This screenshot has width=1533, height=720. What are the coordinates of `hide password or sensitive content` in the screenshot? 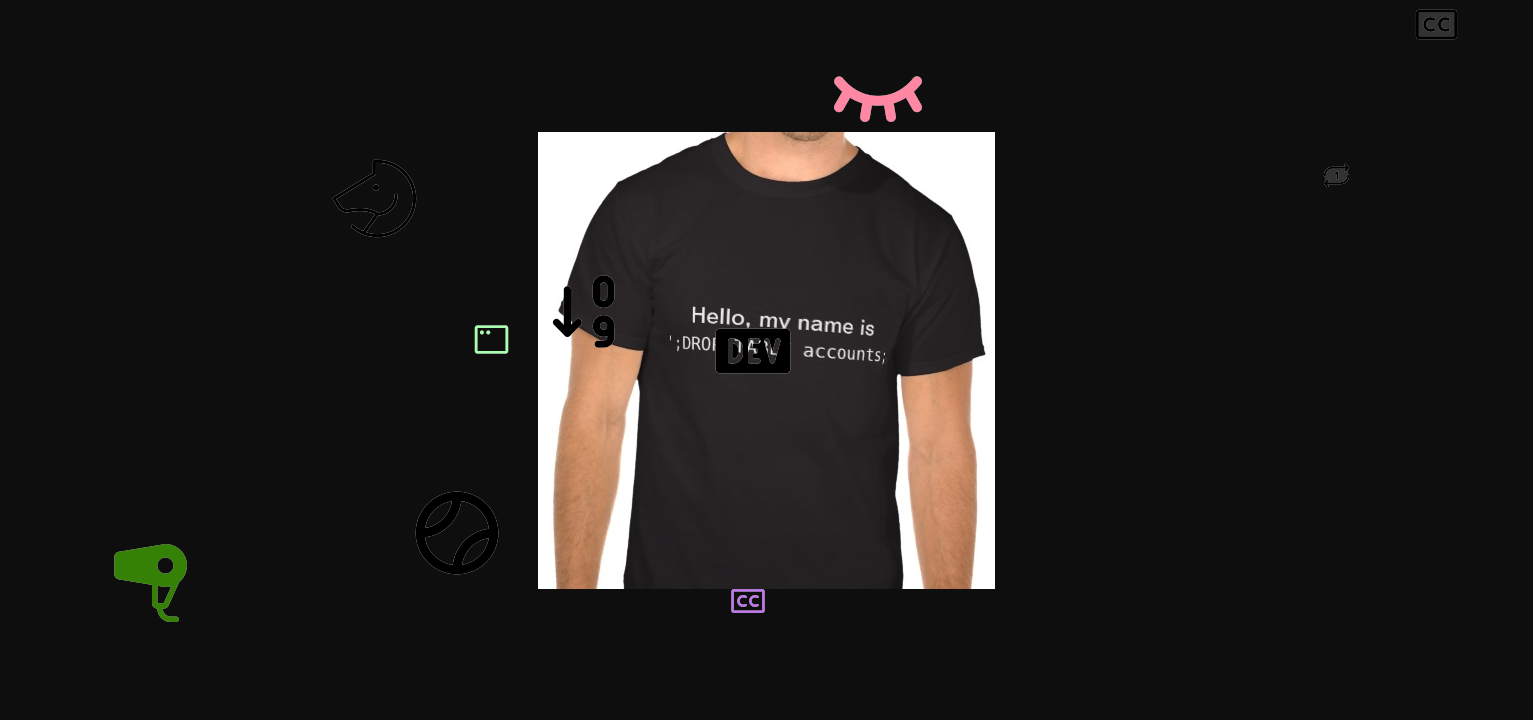 It's located at (878, 91).